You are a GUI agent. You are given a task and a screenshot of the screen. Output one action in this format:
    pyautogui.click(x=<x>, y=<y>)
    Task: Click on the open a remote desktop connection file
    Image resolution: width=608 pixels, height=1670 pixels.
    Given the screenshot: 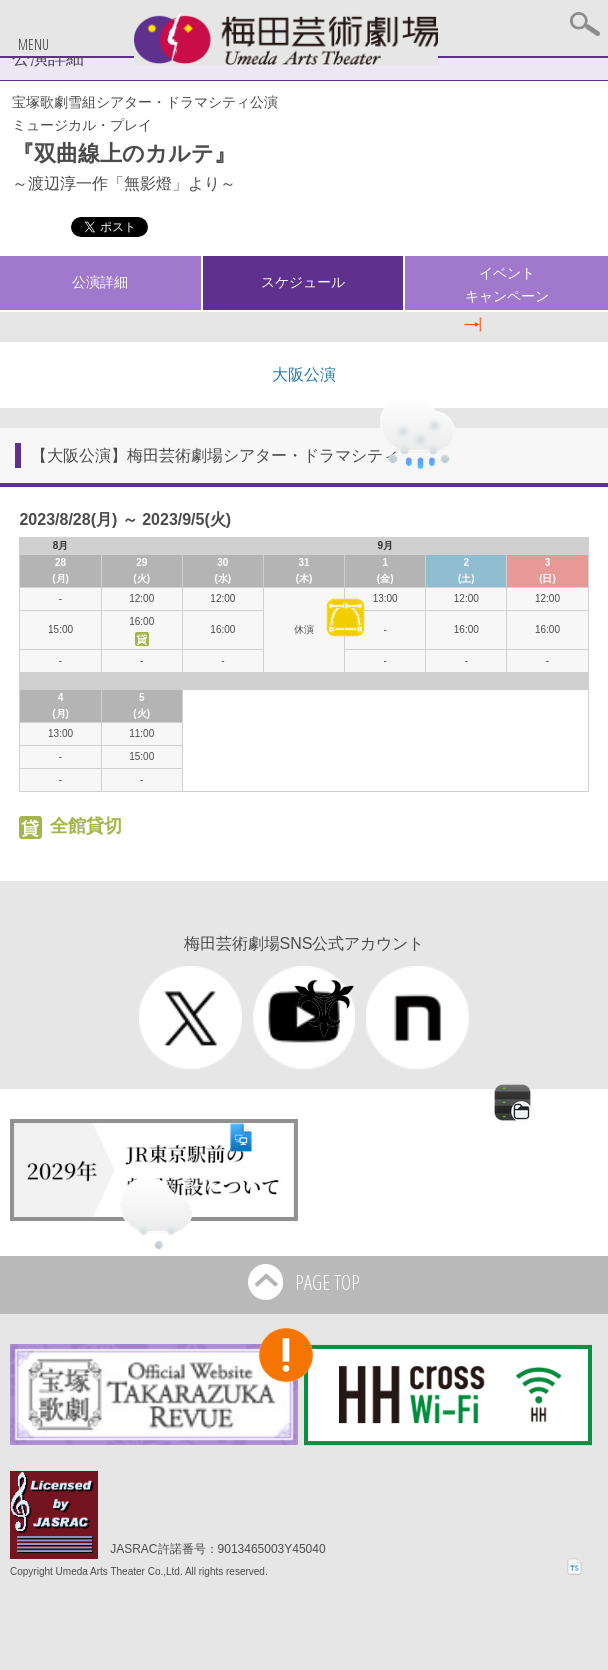 What is the action you would take?
    pyautogui.click(x=241, y=1138)
    